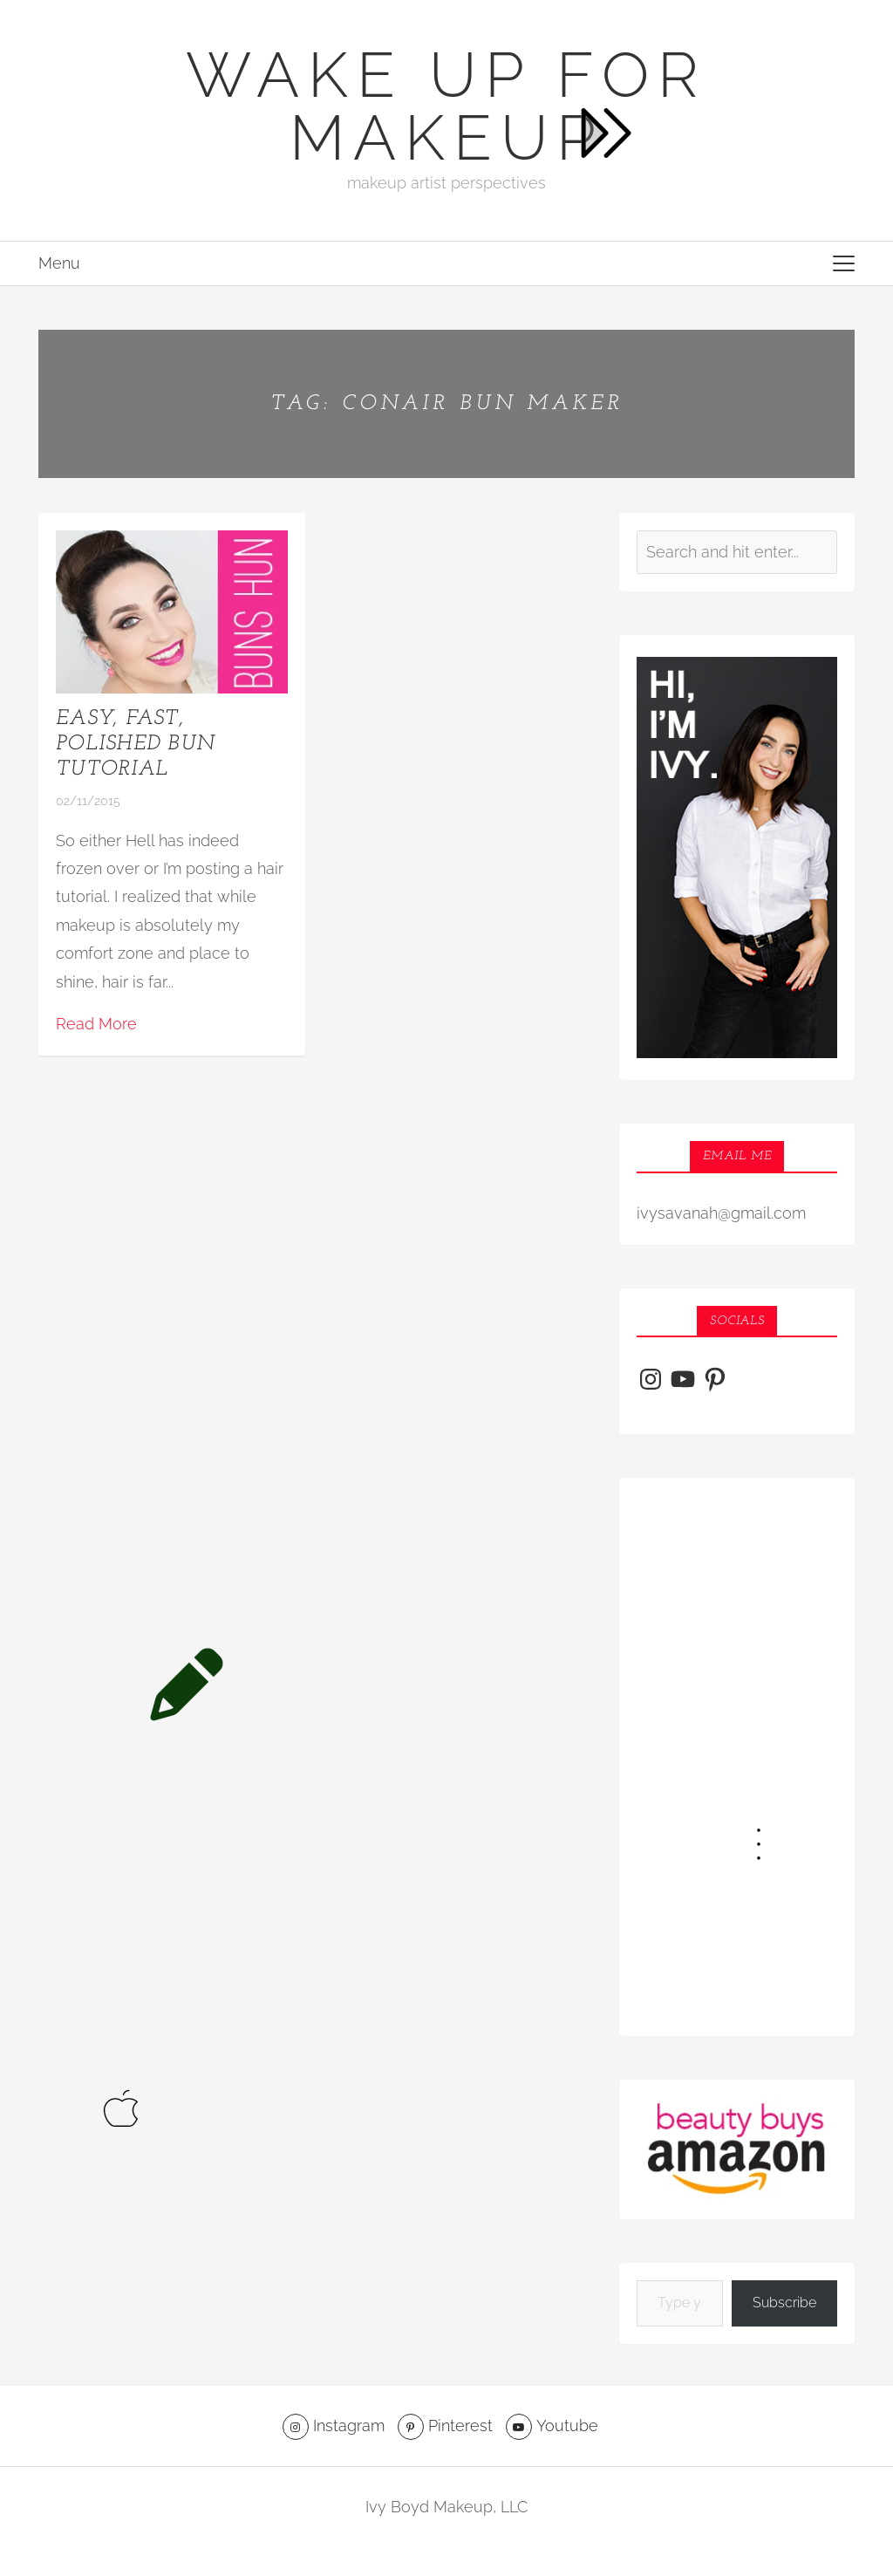  Describe the element at coordinates (122, 2111) in the screenshot. I see `indicates Apple device or iOS compatibility` at that location.